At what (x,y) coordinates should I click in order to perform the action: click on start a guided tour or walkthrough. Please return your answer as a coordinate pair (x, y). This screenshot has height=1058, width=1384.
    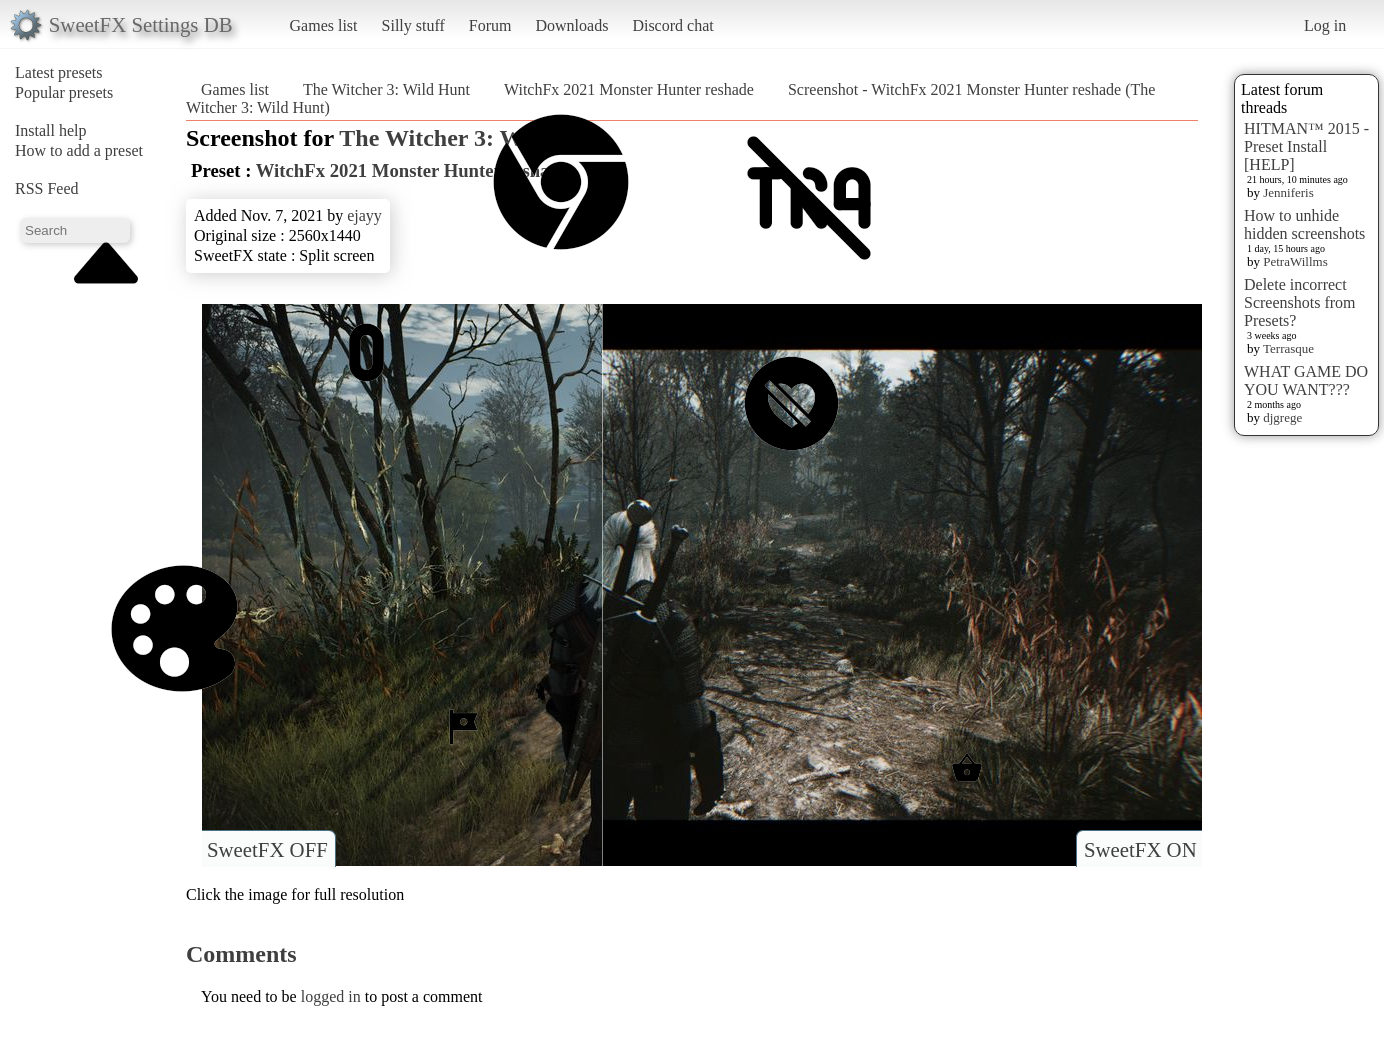
    Looking at the image, I should click on (462, 727).